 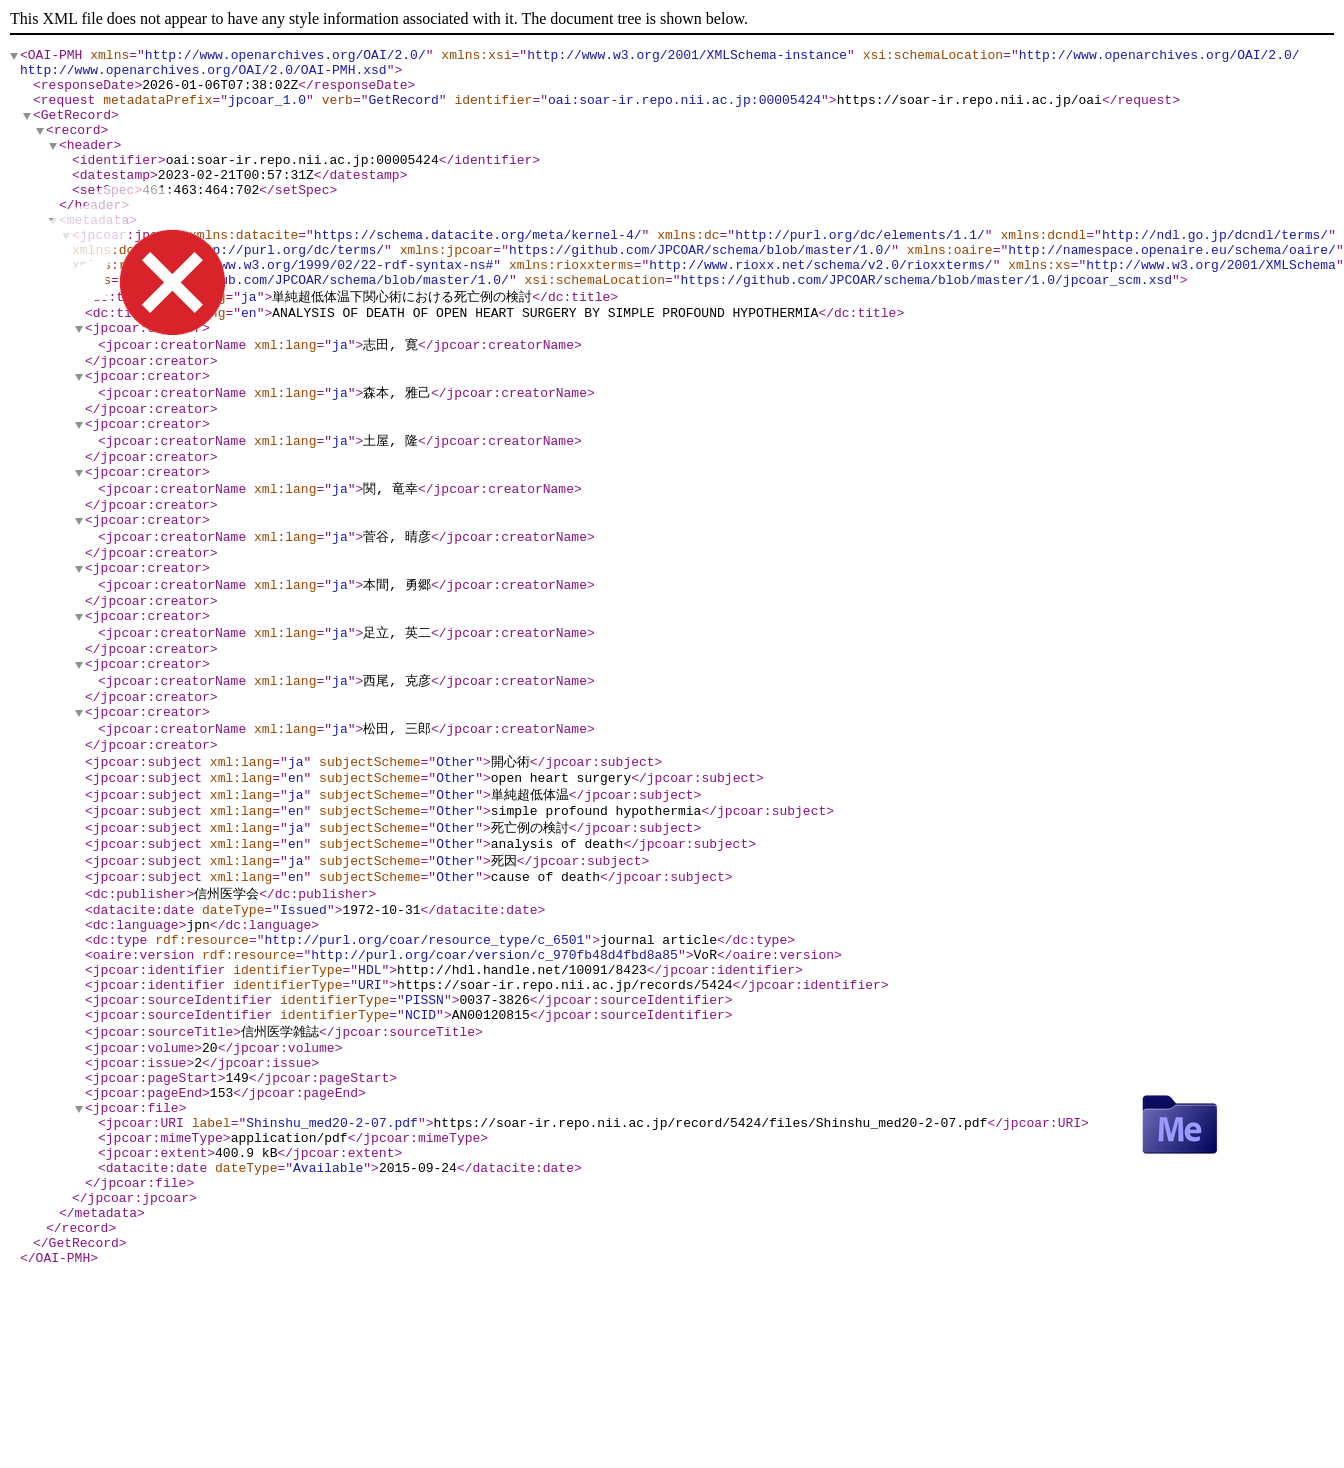 What do you see at coordinates (1179, 1126) in the screenshot?
I see `open adobe media encoder project folder` at bounding box center [1179, 1126].